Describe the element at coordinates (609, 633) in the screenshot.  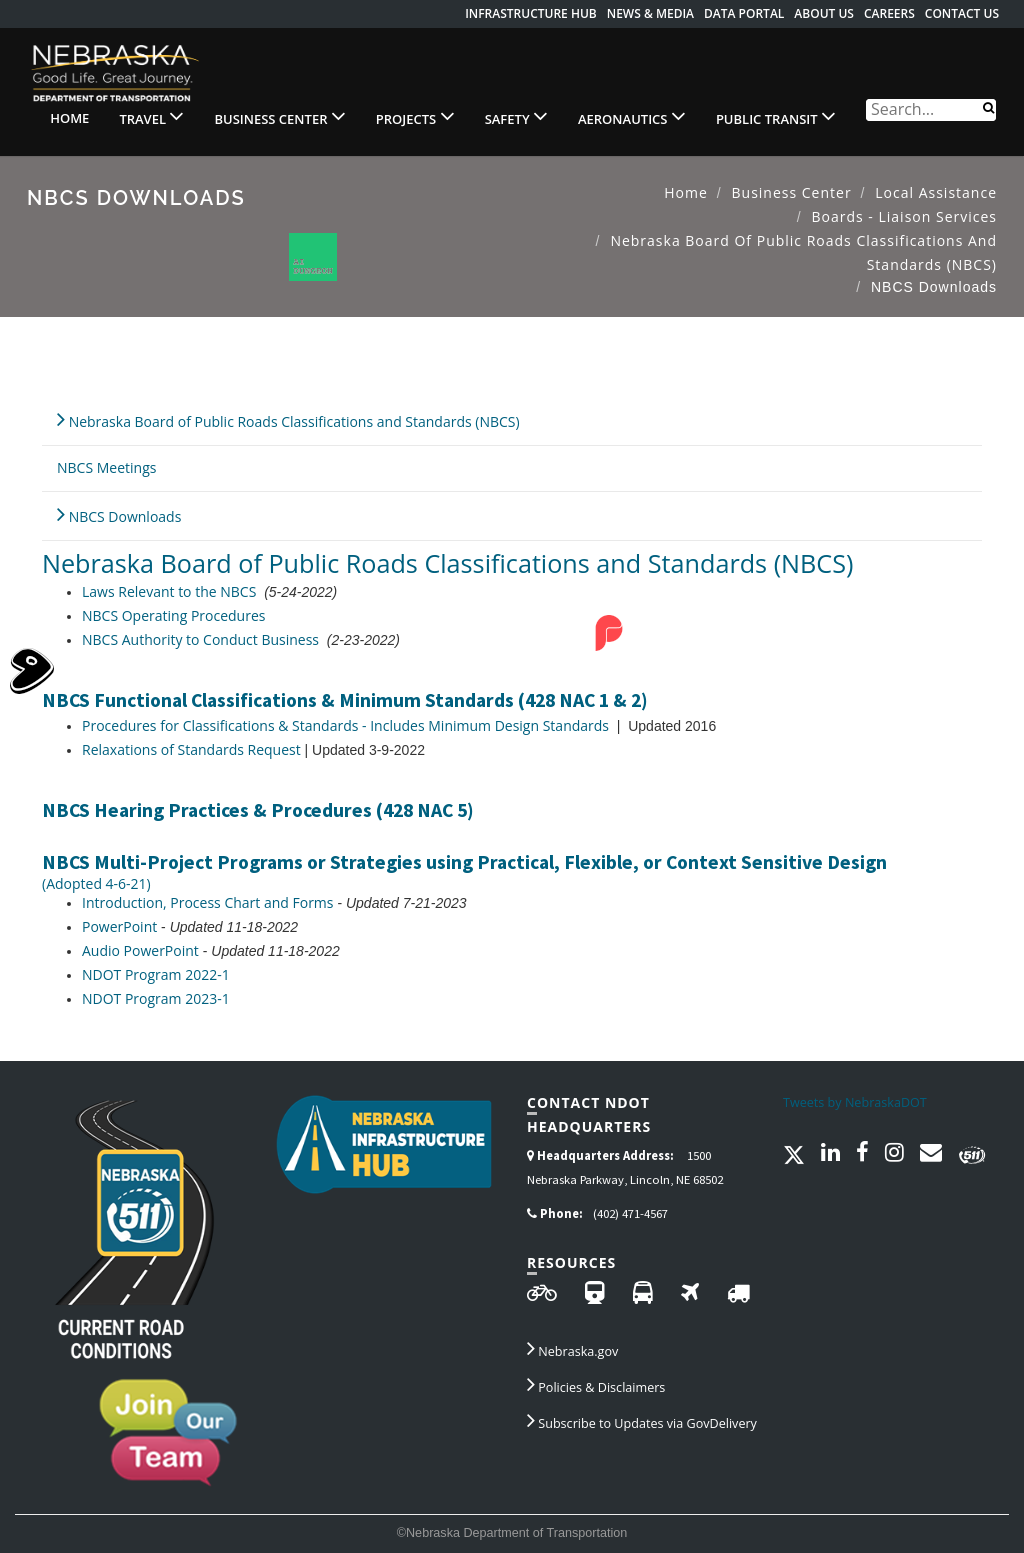
I see `open Plausible Analytics dashboard` at that location.